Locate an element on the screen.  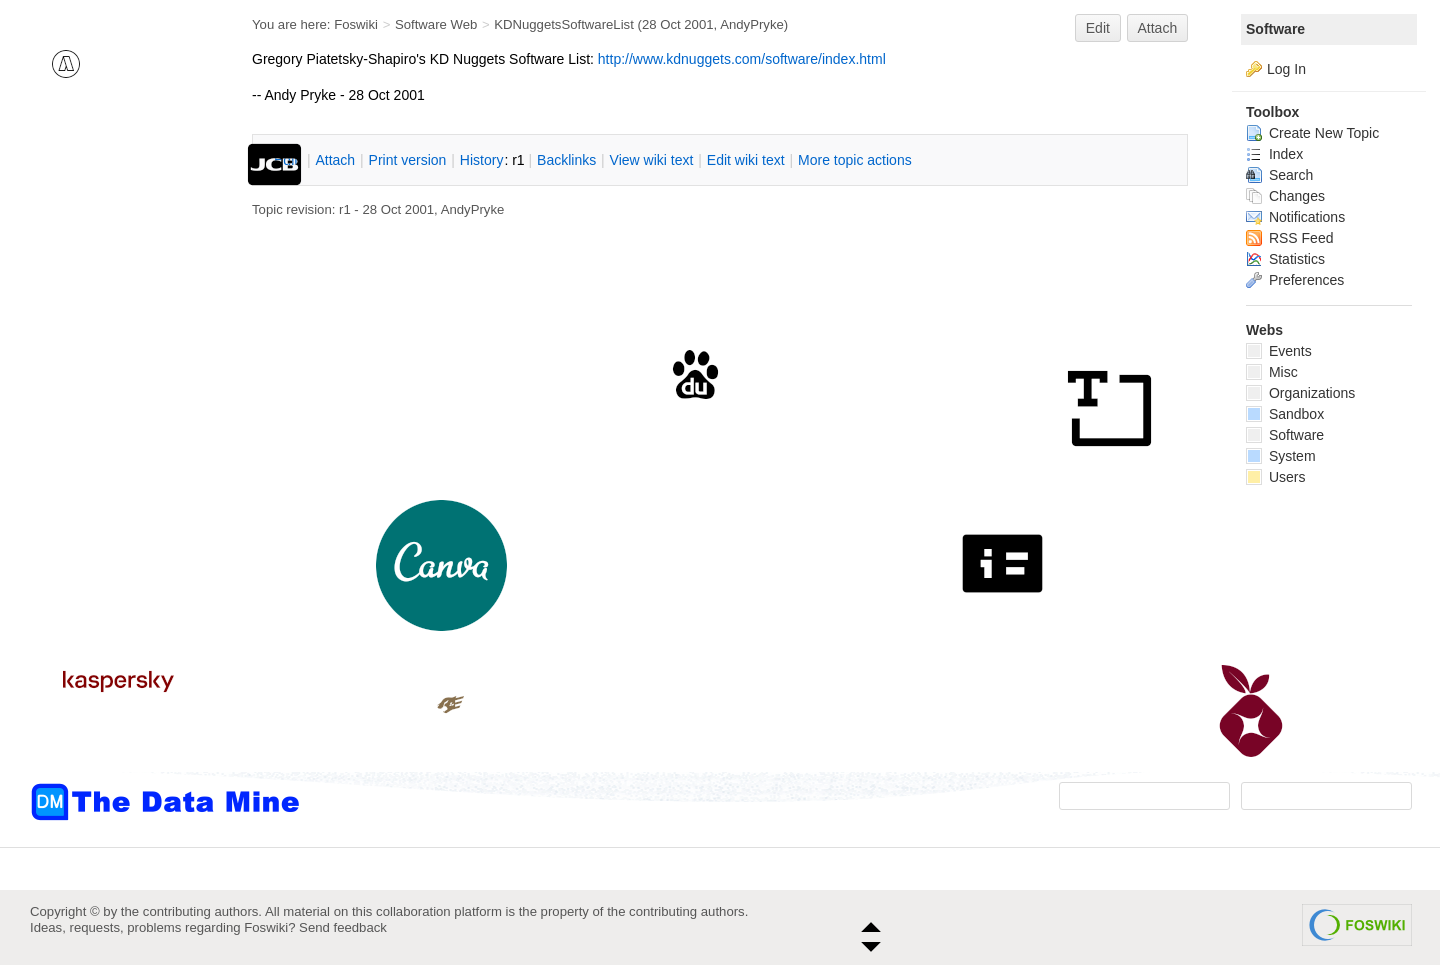
insert a text block or text box is located at coordinates (1111, 410).